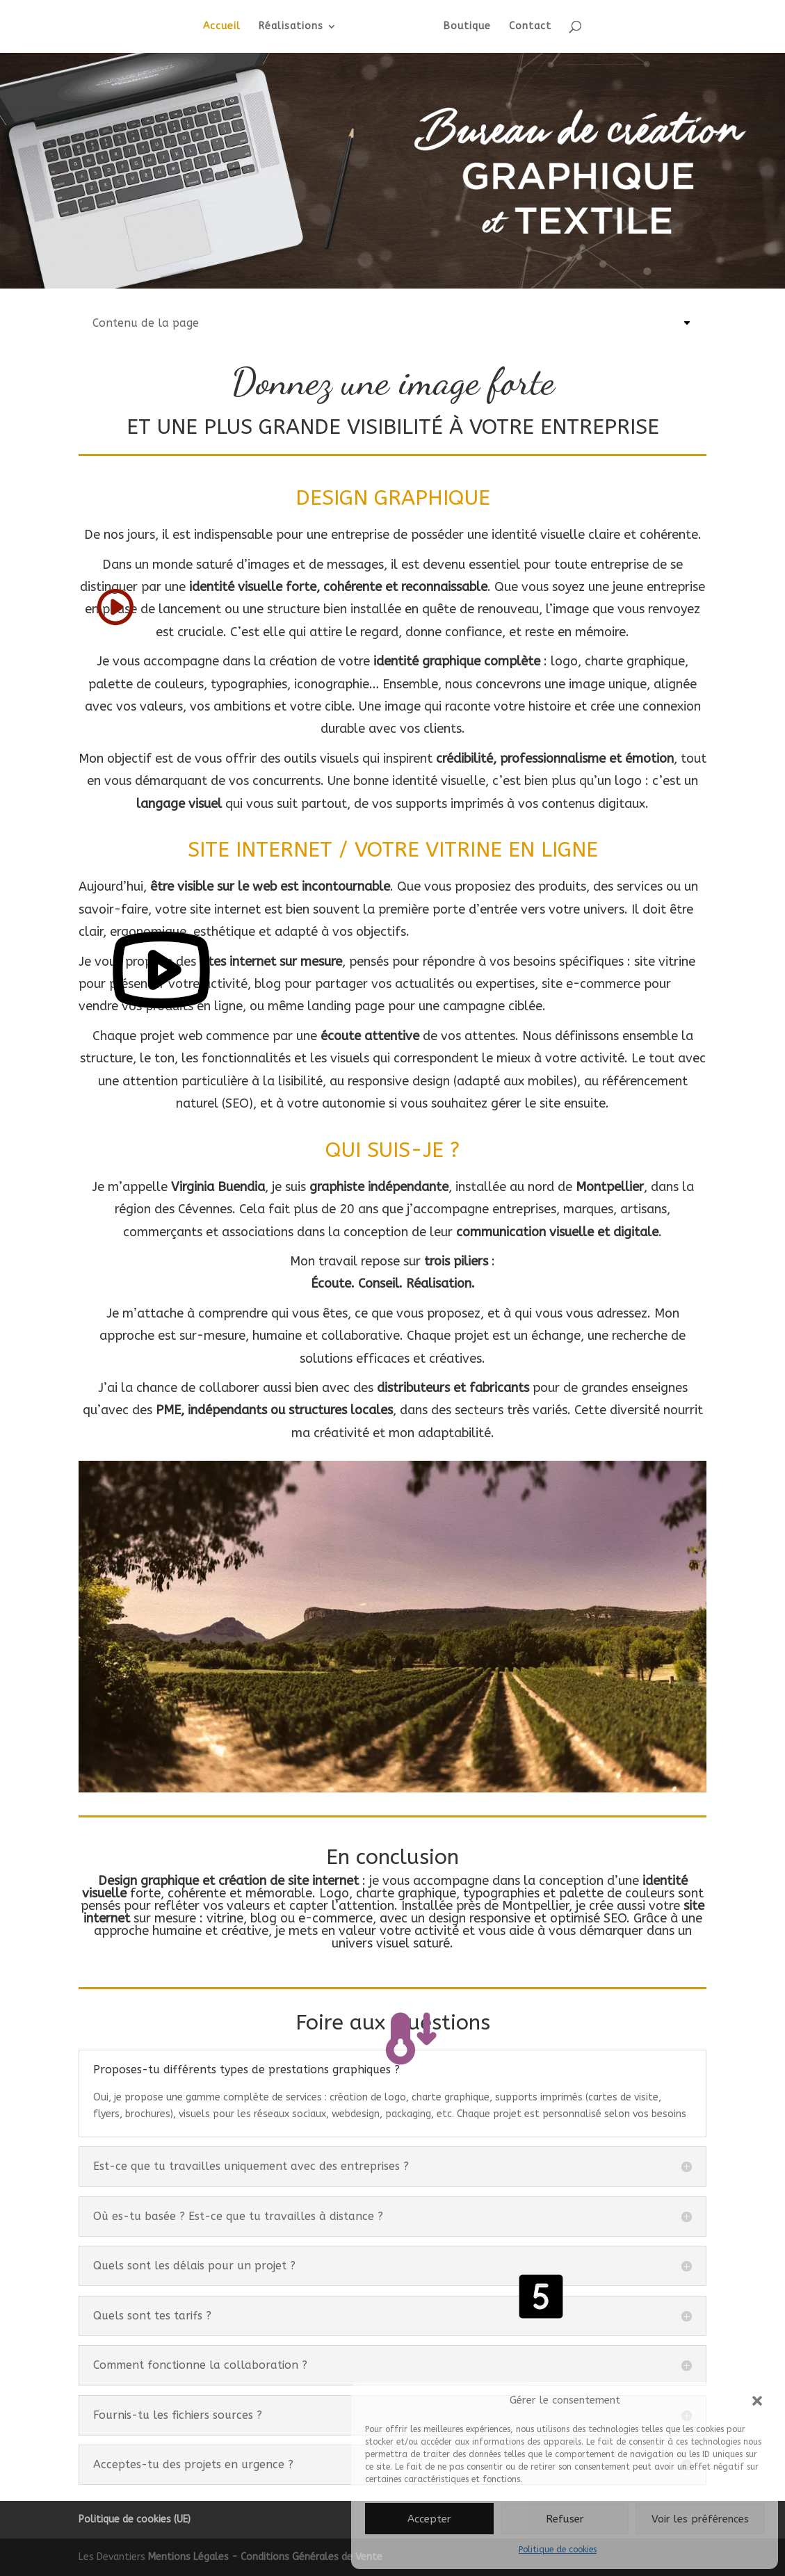  What do you see at coordinates (115, 607) in the screenshot?
I see `play media or video content` at bounding box center [115, 607].